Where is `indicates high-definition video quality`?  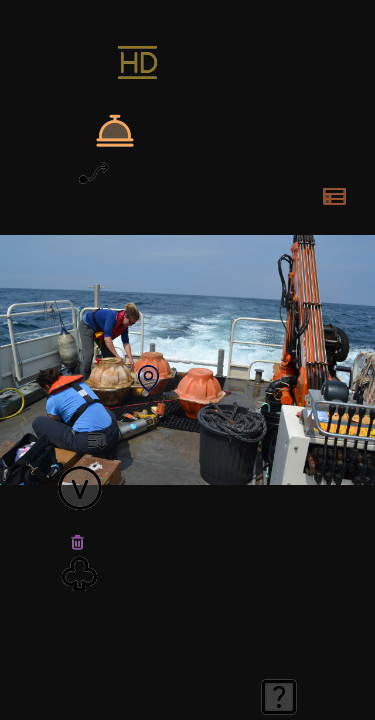
indicates high-definition video quality is located at coordinates (137, 62).